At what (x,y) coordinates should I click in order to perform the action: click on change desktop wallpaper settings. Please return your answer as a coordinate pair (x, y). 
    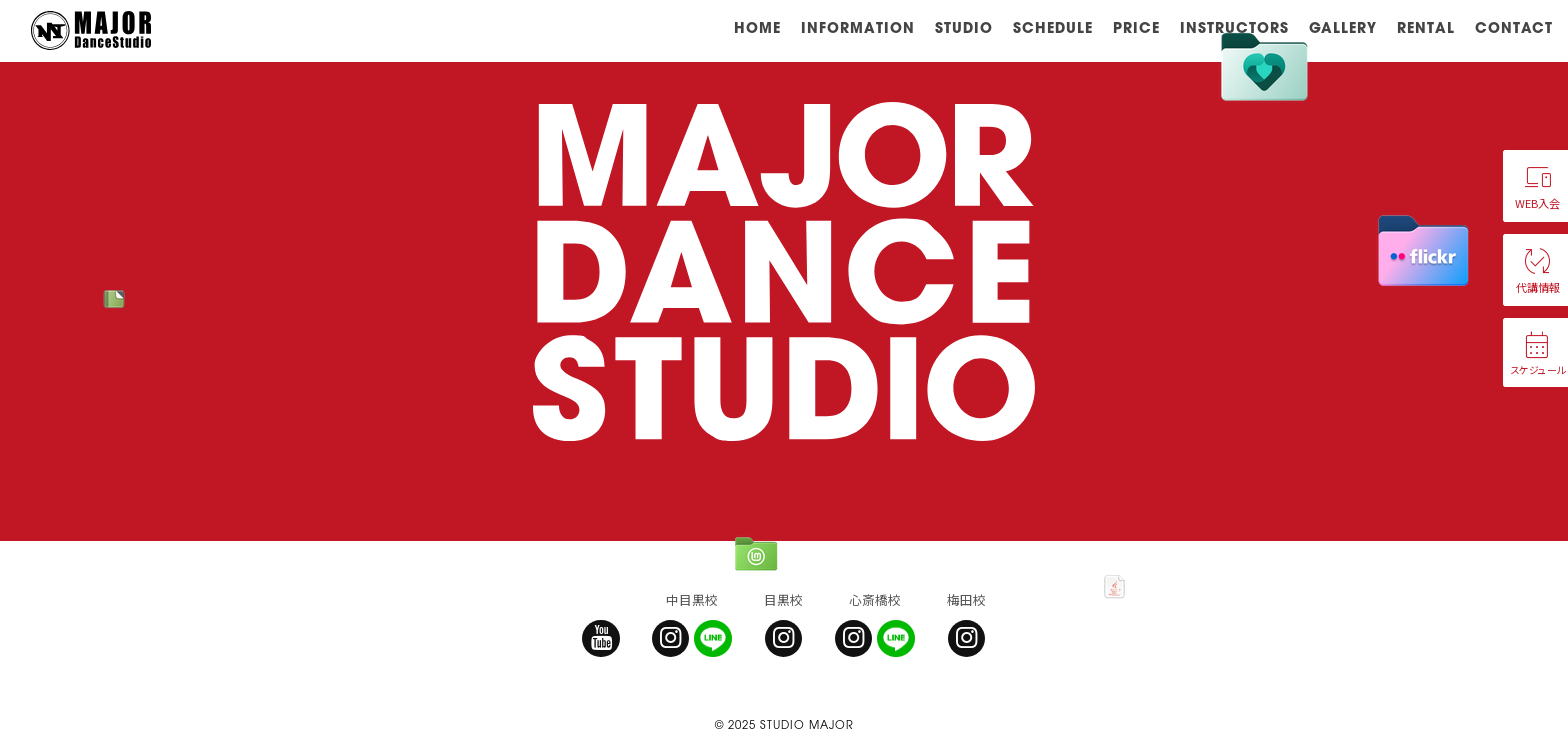
    Looking at the image, I should click on (114, 299).